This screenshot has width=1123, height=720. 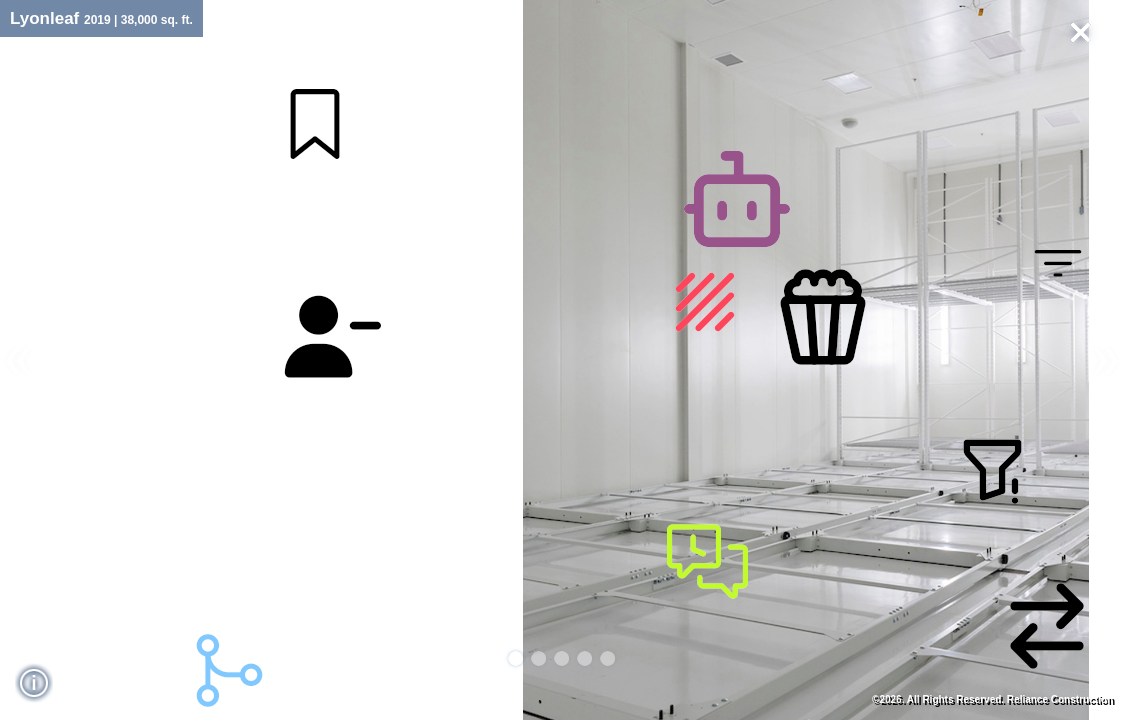 What do you see at coordinates (823, 317) in the screenshot?
I see `access movies or entertainment content` at bounding box center [823, 317].